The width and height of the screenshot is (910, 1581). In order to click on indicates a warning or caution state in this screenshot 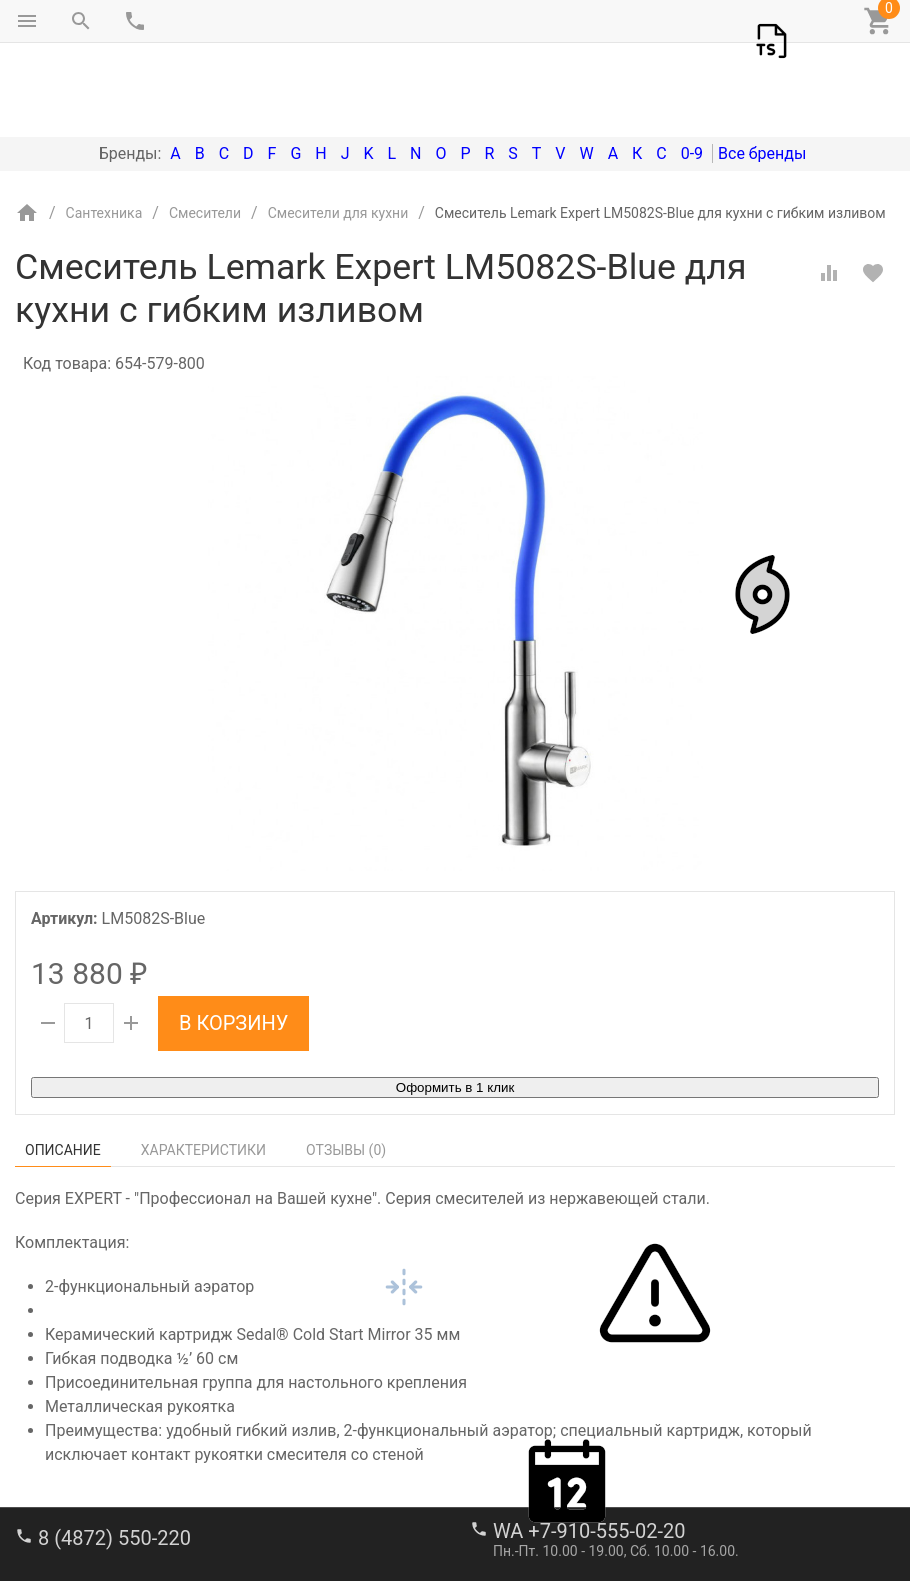, I will do `click(655, 1295)`.